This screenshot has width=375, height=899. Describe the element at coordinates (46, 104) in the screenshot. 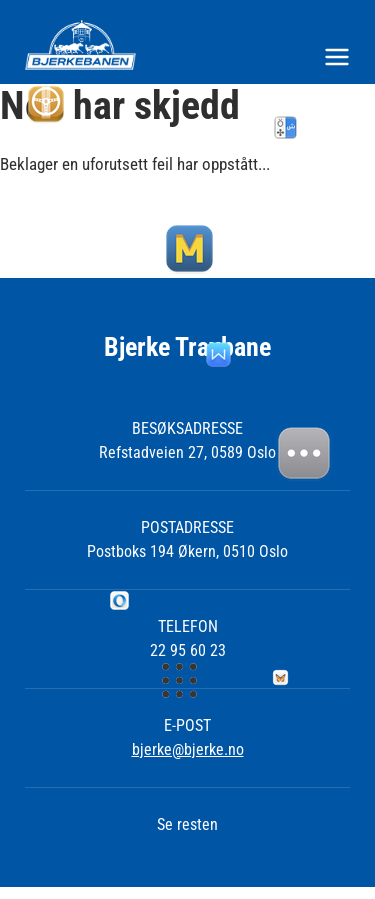

I see `open boxflat racing wheel configuration app` at that location.